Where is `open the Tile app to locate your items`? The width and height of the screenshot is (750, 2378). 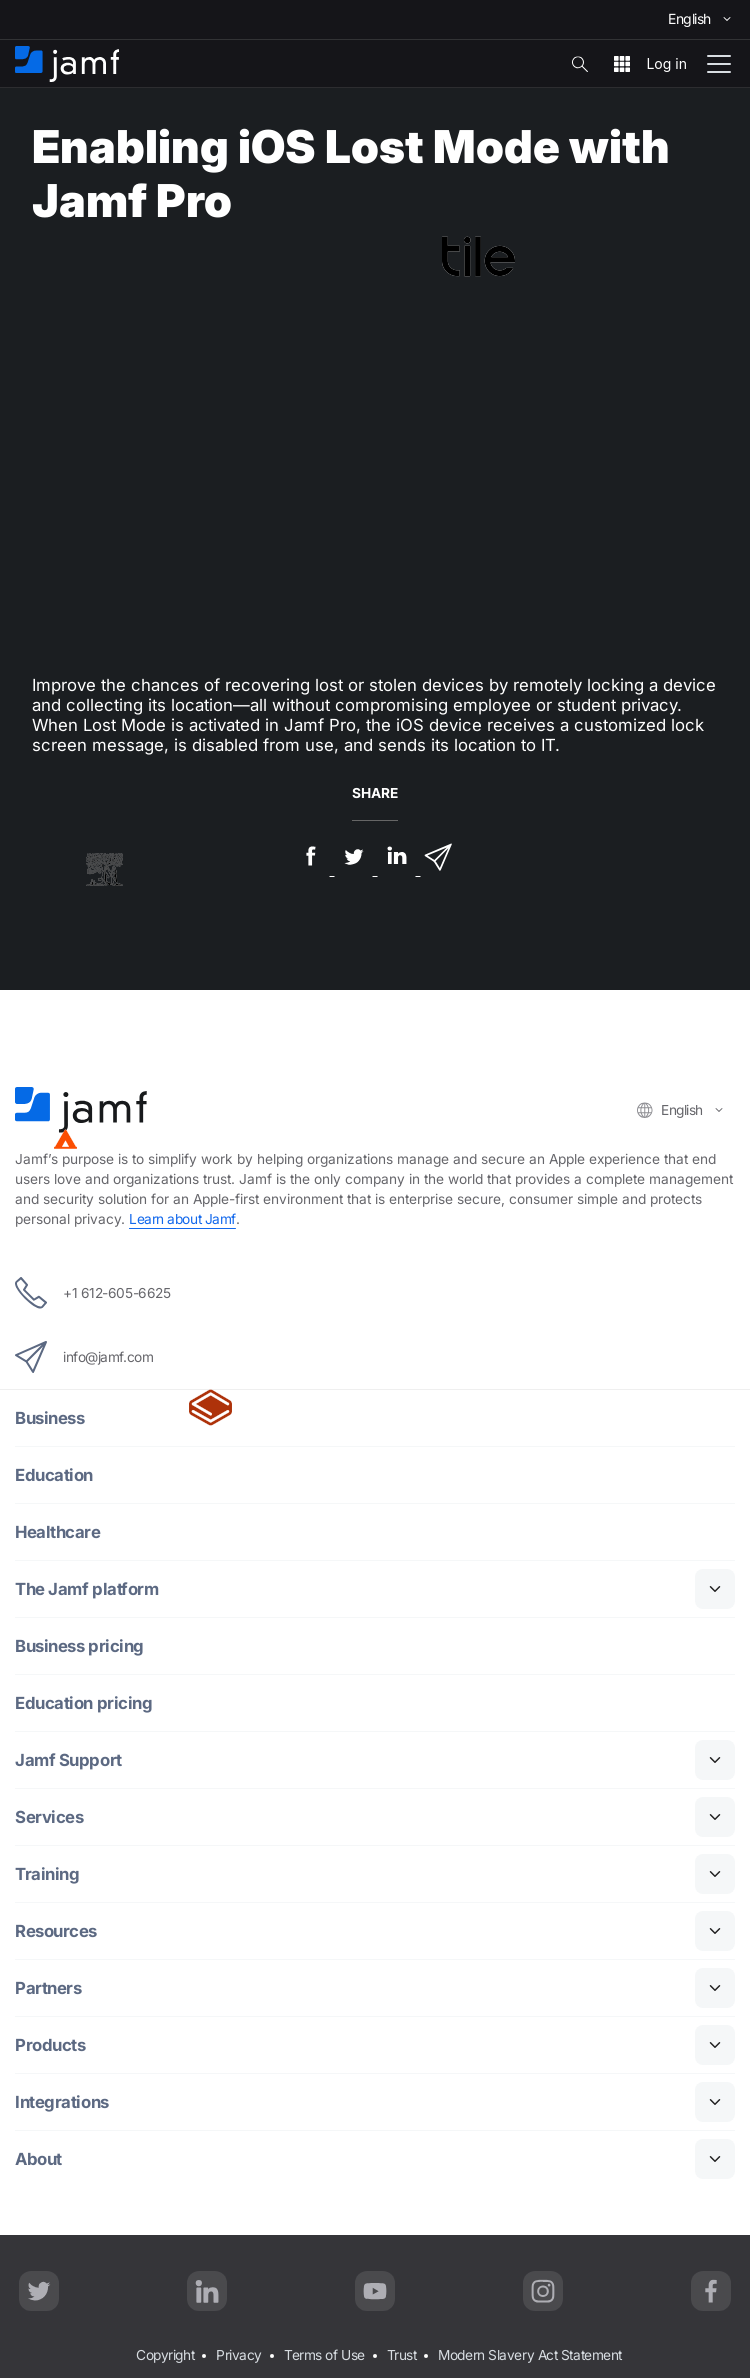 open the Tile app to locate your items is located at coordinates (478, 256).